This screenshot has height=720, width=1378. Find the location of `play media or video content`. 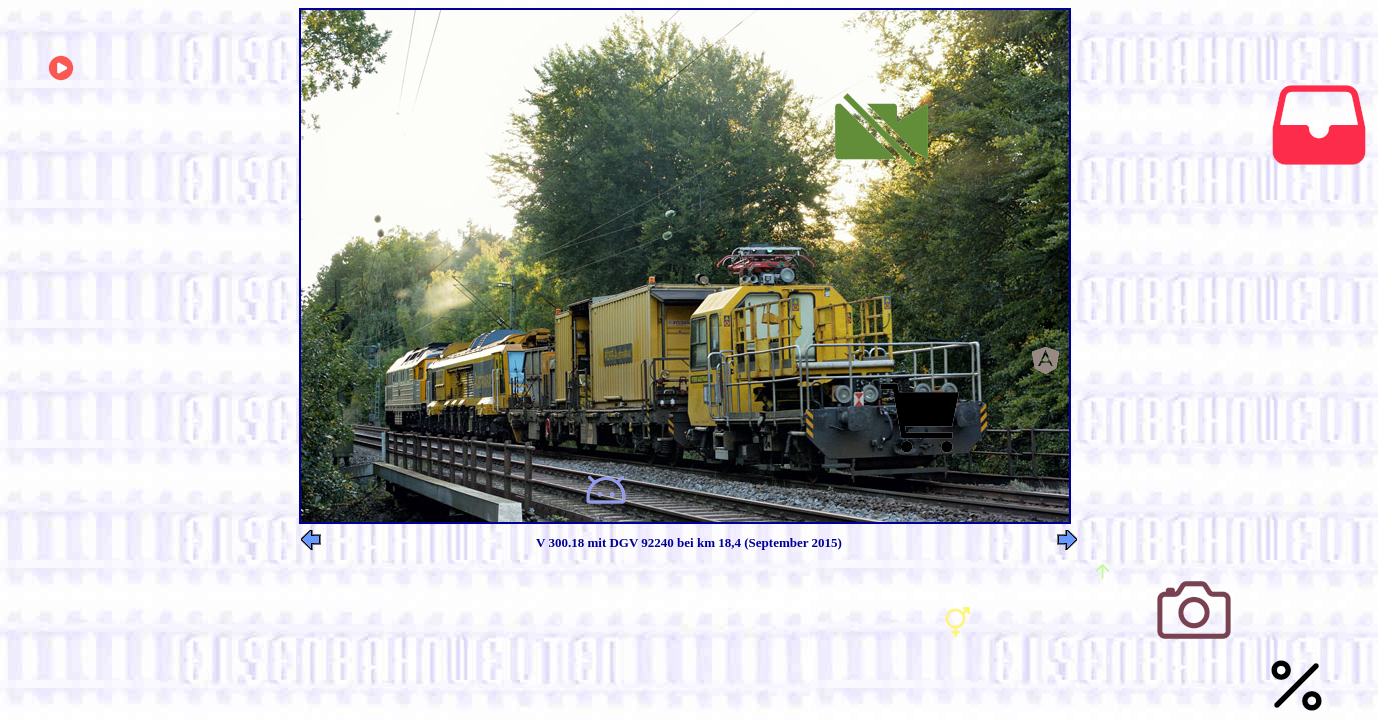

play media or video content is located at coordinates (61, 68).